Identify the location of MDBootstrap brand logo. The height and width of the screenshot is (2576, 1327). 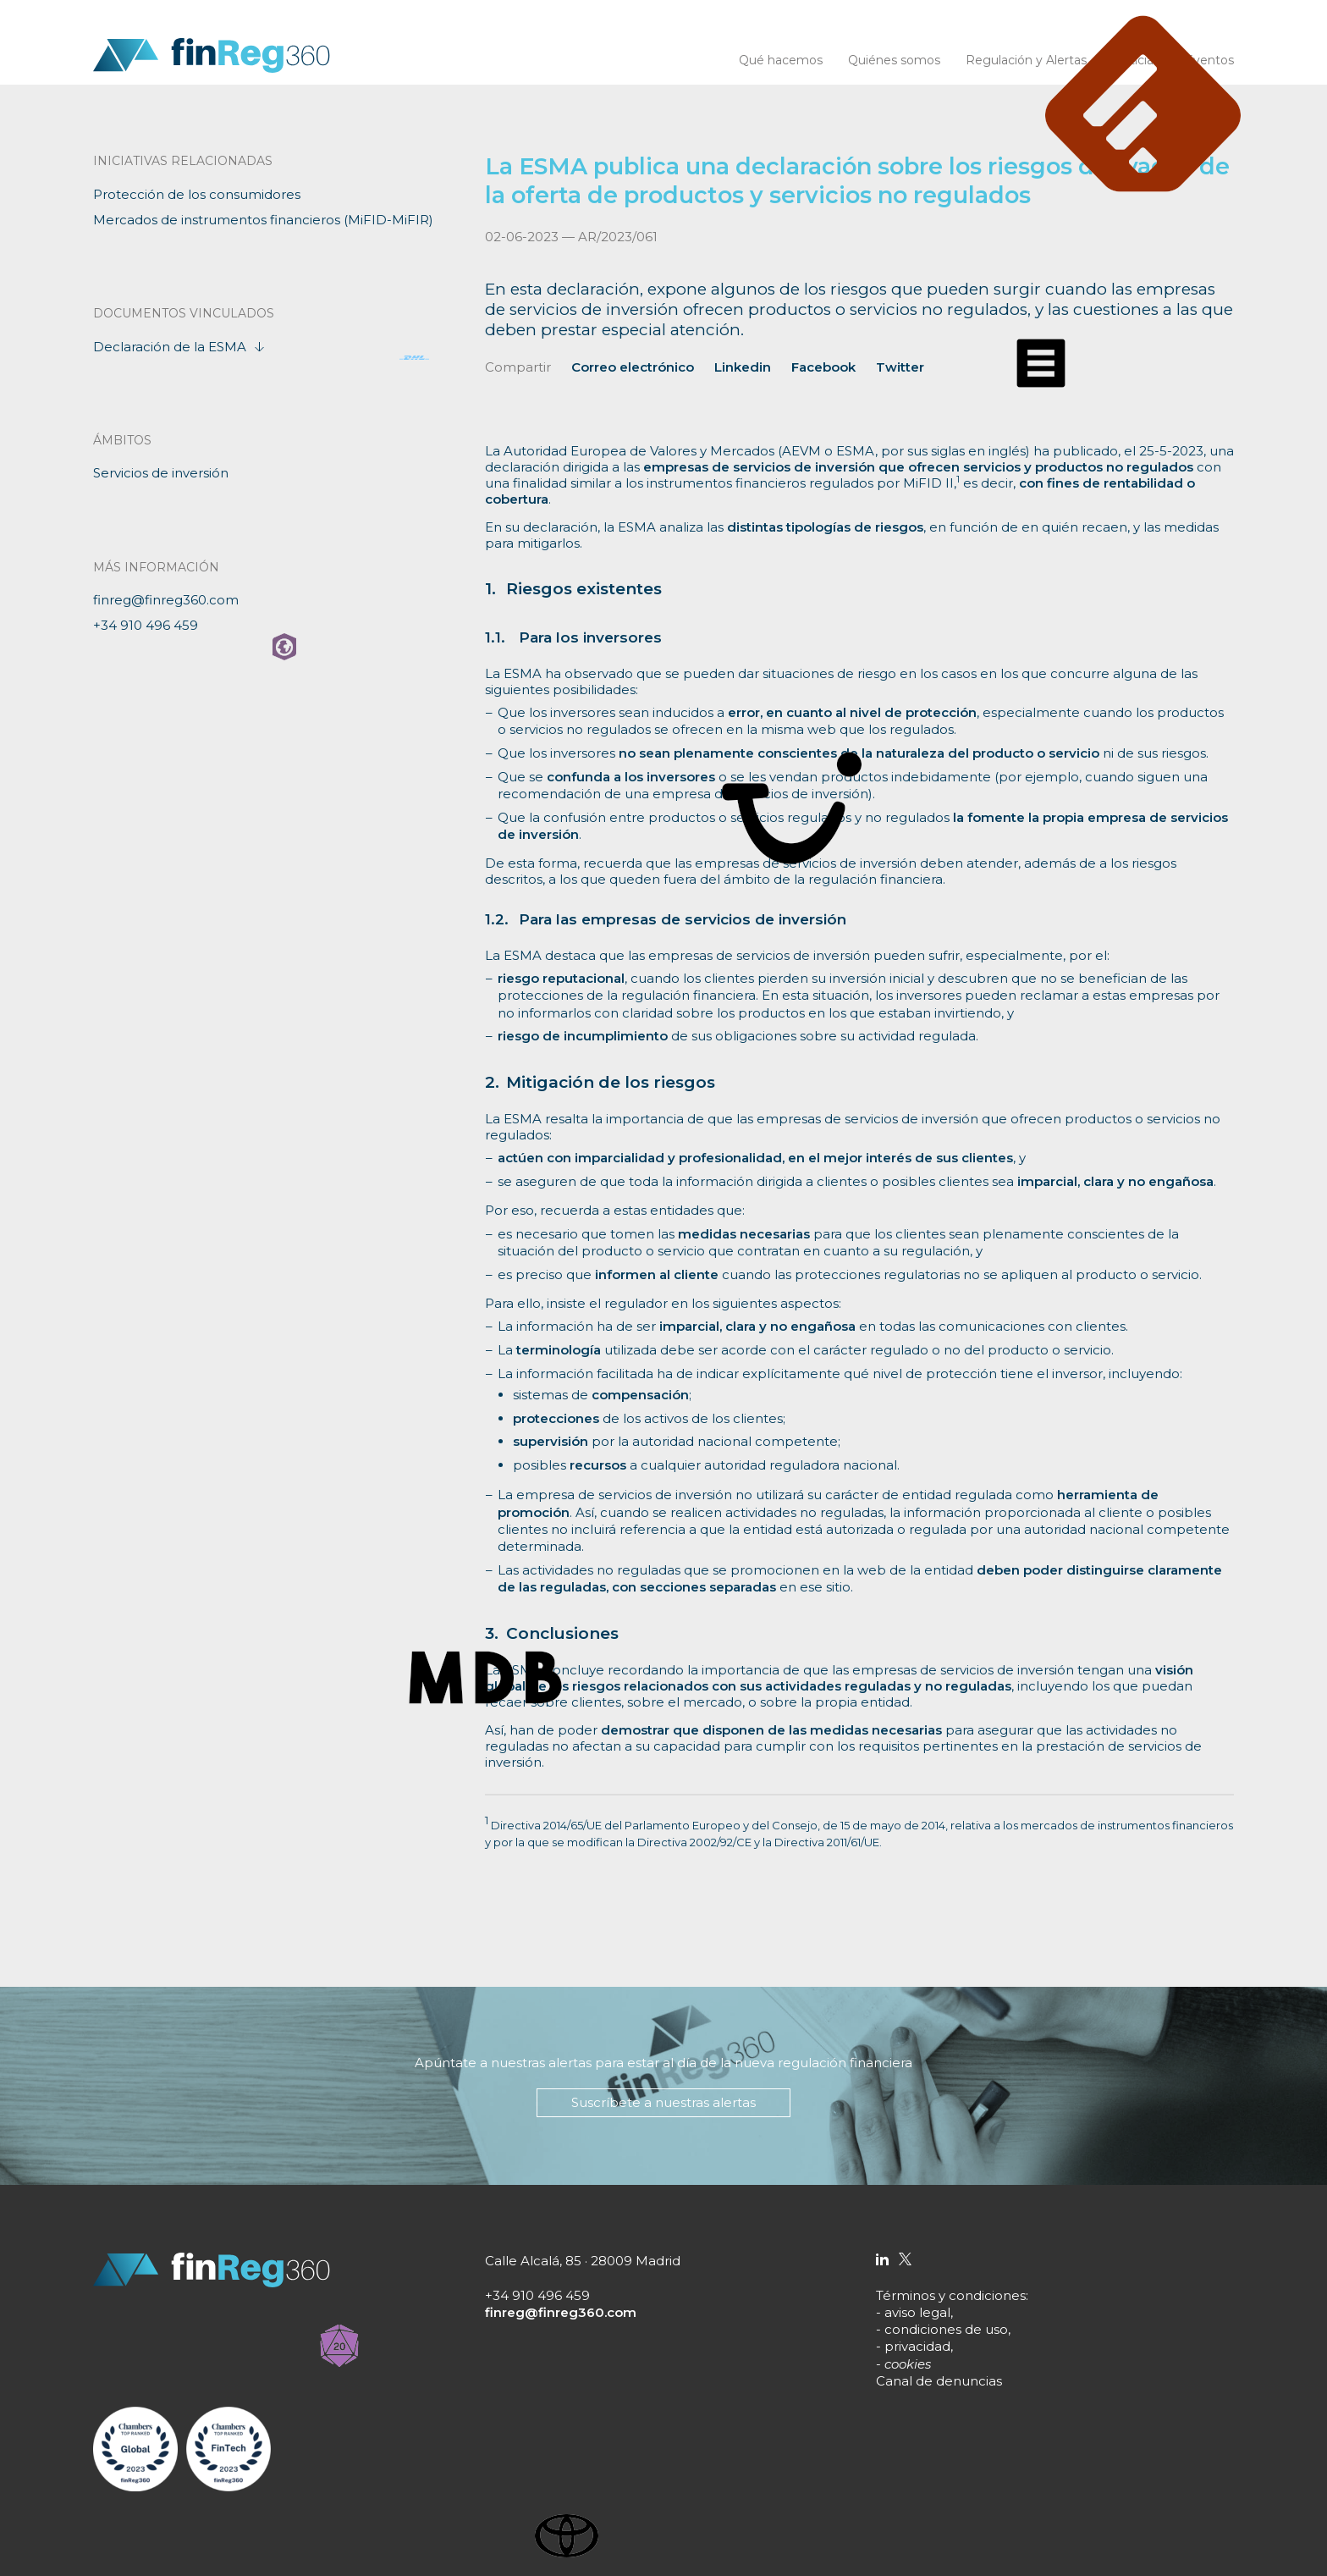
(485, 1677).